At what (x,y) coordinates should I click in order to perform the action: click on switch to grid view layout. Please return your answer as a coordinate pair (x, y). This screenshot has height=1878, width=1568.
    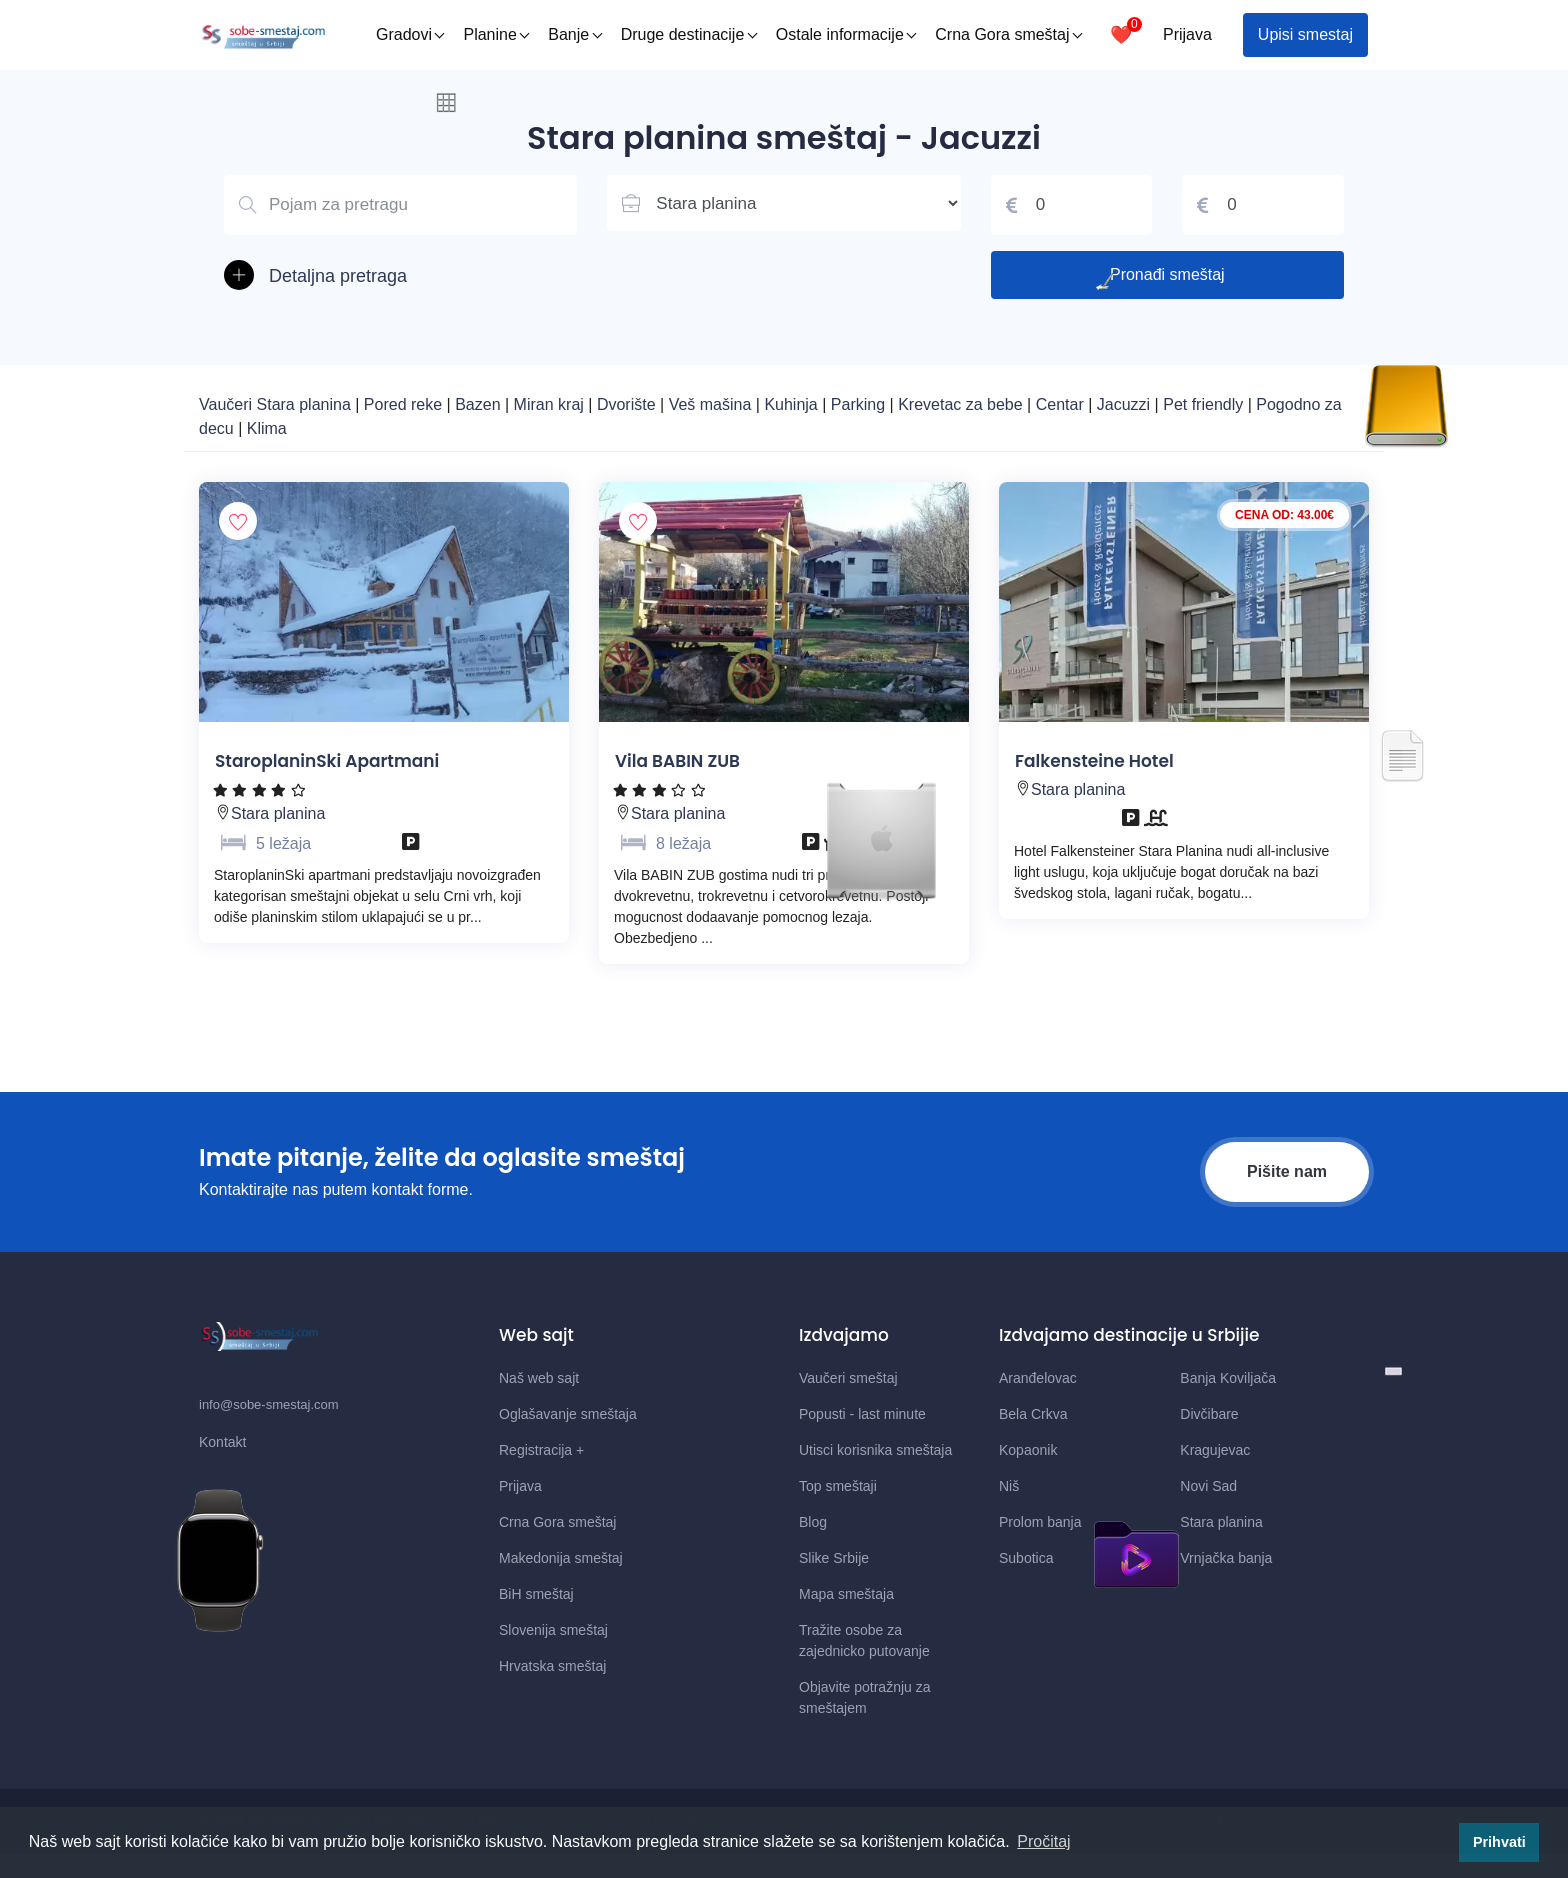
    Looking at the image, I should click on (445, 103).